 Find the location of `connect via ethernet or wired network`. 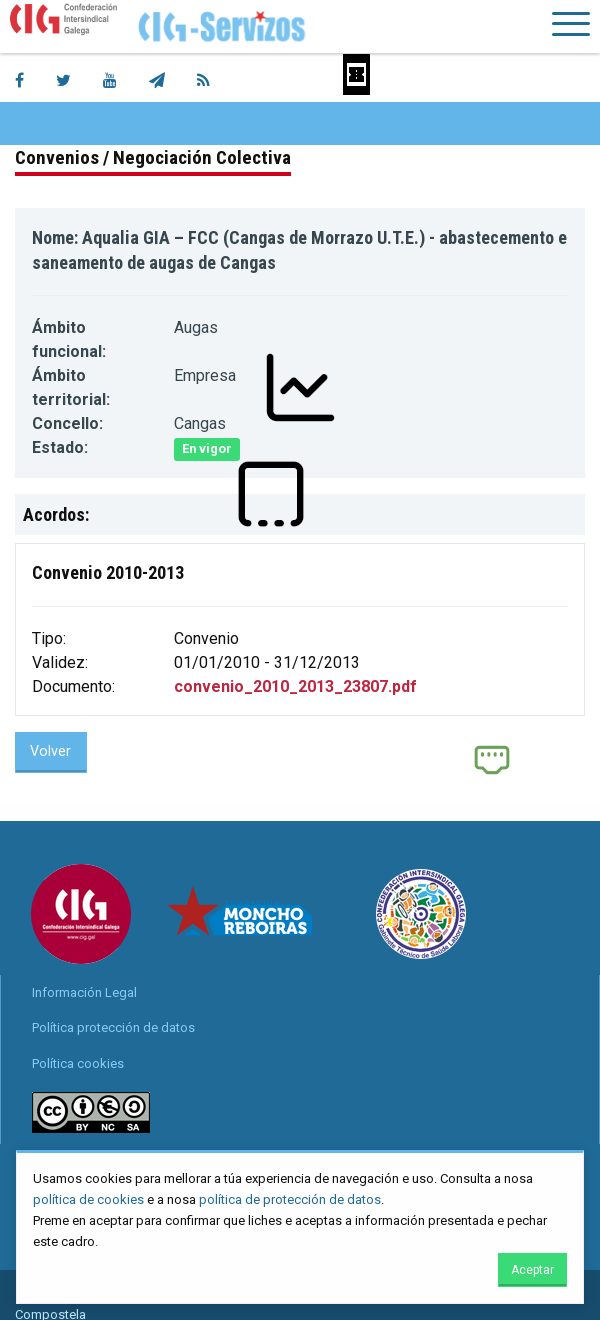

connect via ethernet or wired network is located at coordinates (492, 760).